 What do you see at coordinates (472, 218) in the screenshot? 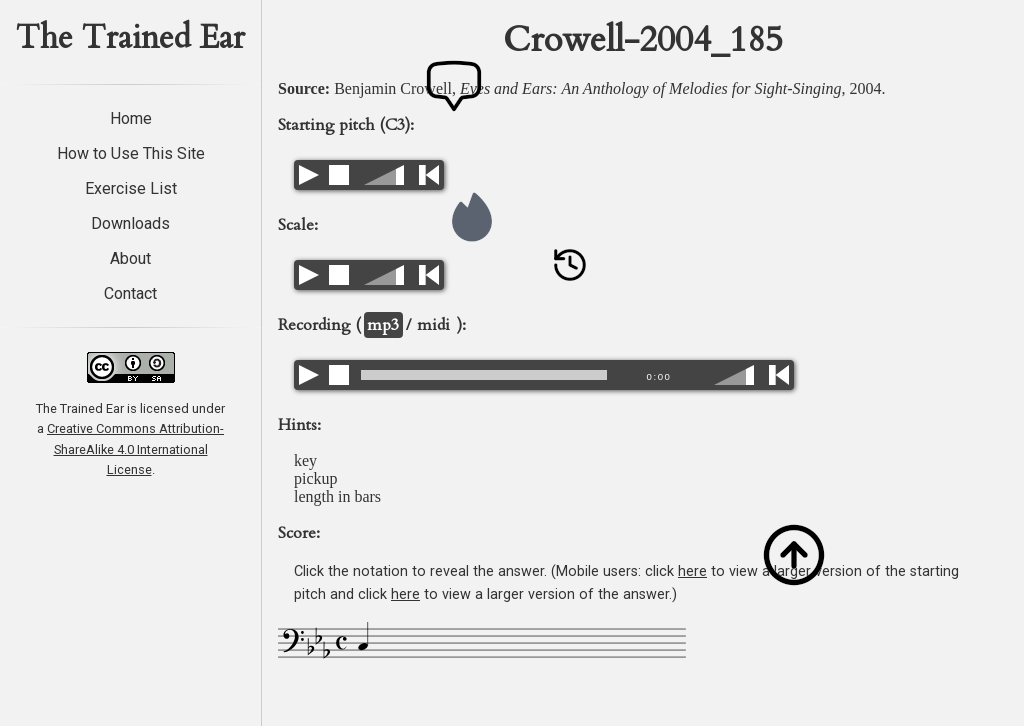
I see `indicates trending or hot content` at bounding box center [472, 218].